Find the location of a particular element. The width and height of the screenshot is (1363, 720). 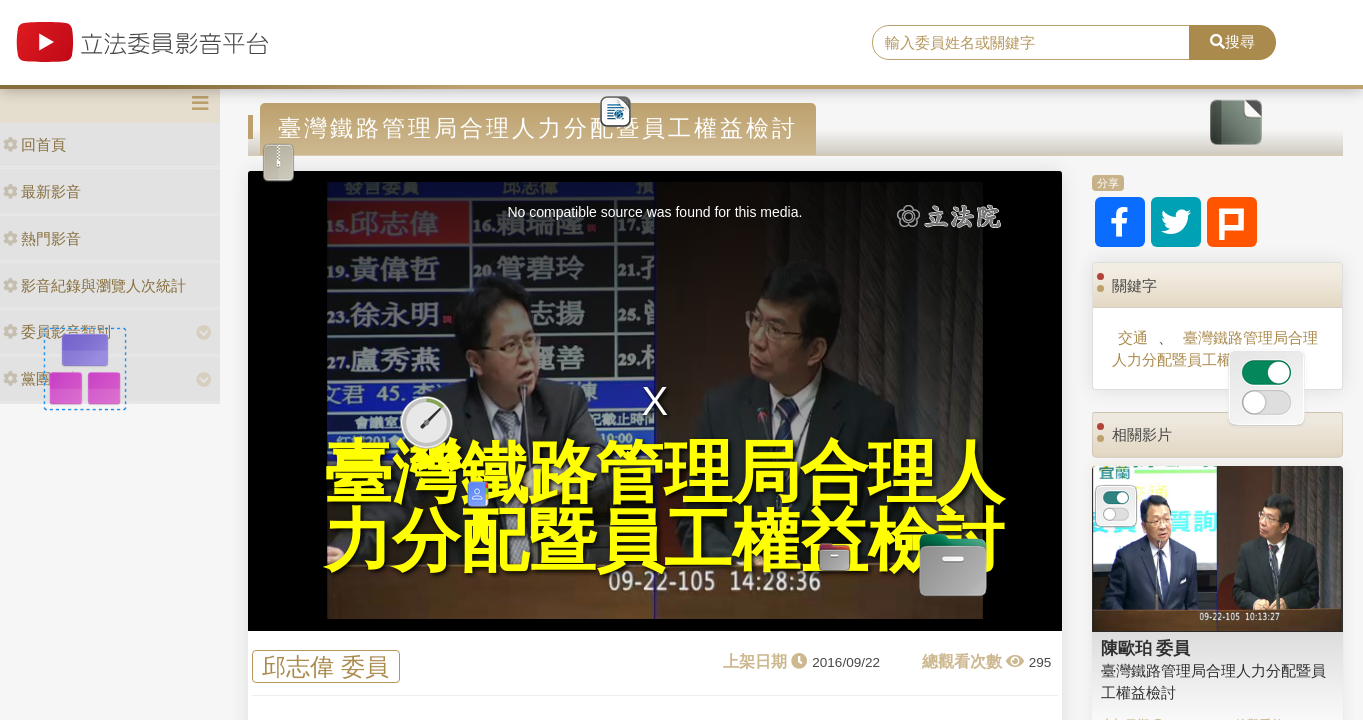

open archive manager application is located at coordinates (278, 162).